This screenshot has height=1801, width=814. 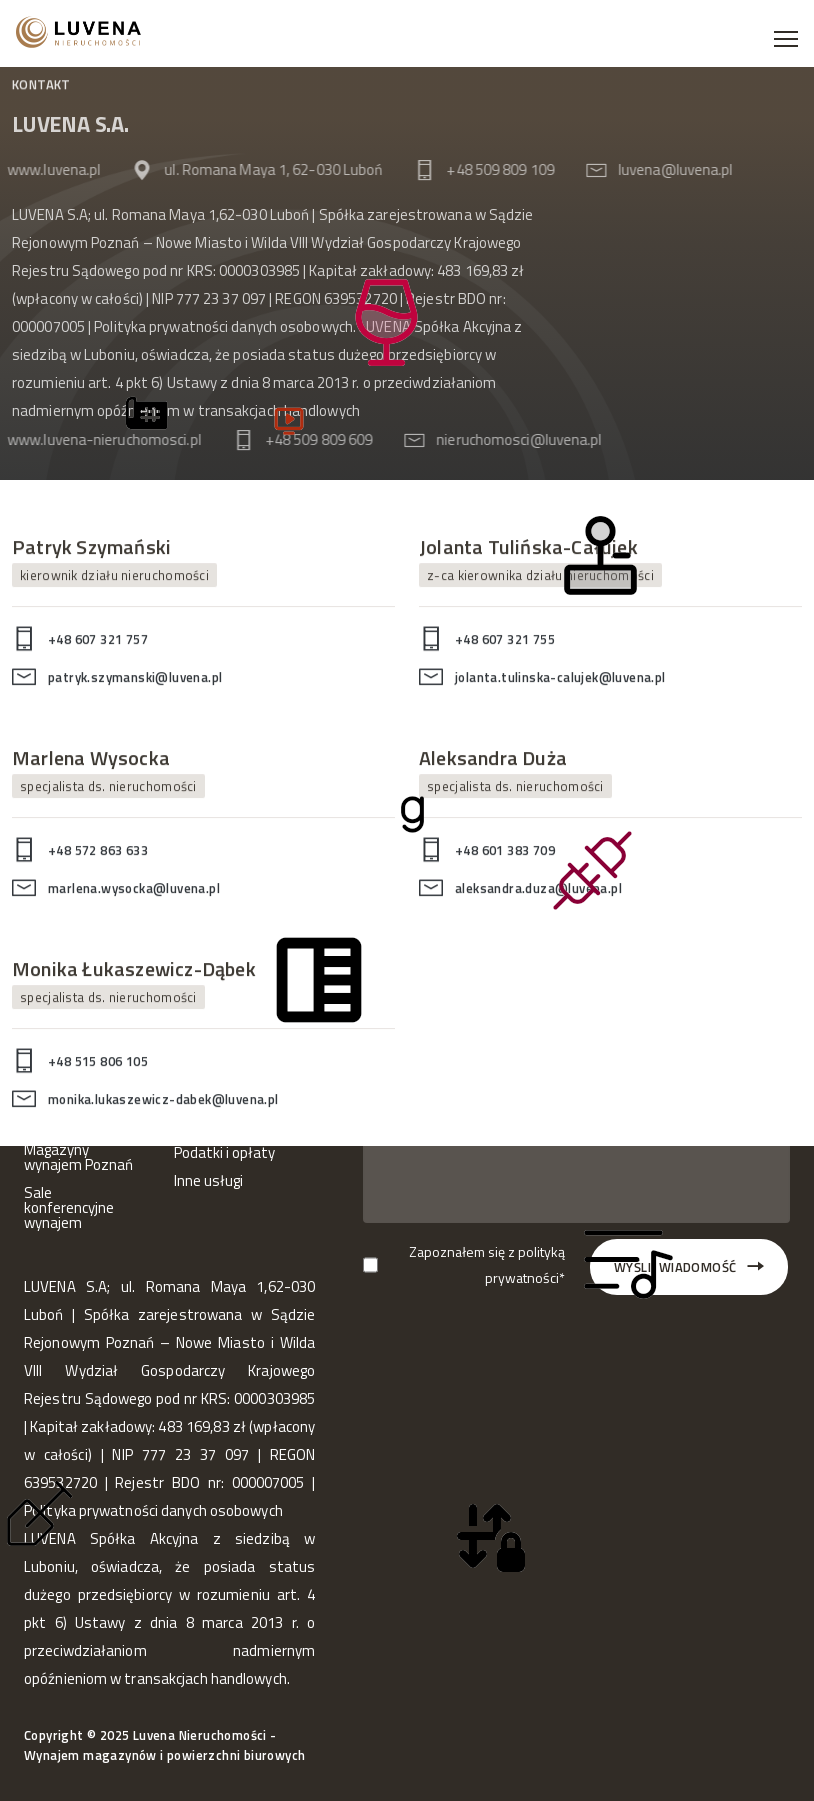 What do you see at coordinates (386, 319) in the screenshot?
I see `browse wine selection or menu` at bounding box center [386, 319].